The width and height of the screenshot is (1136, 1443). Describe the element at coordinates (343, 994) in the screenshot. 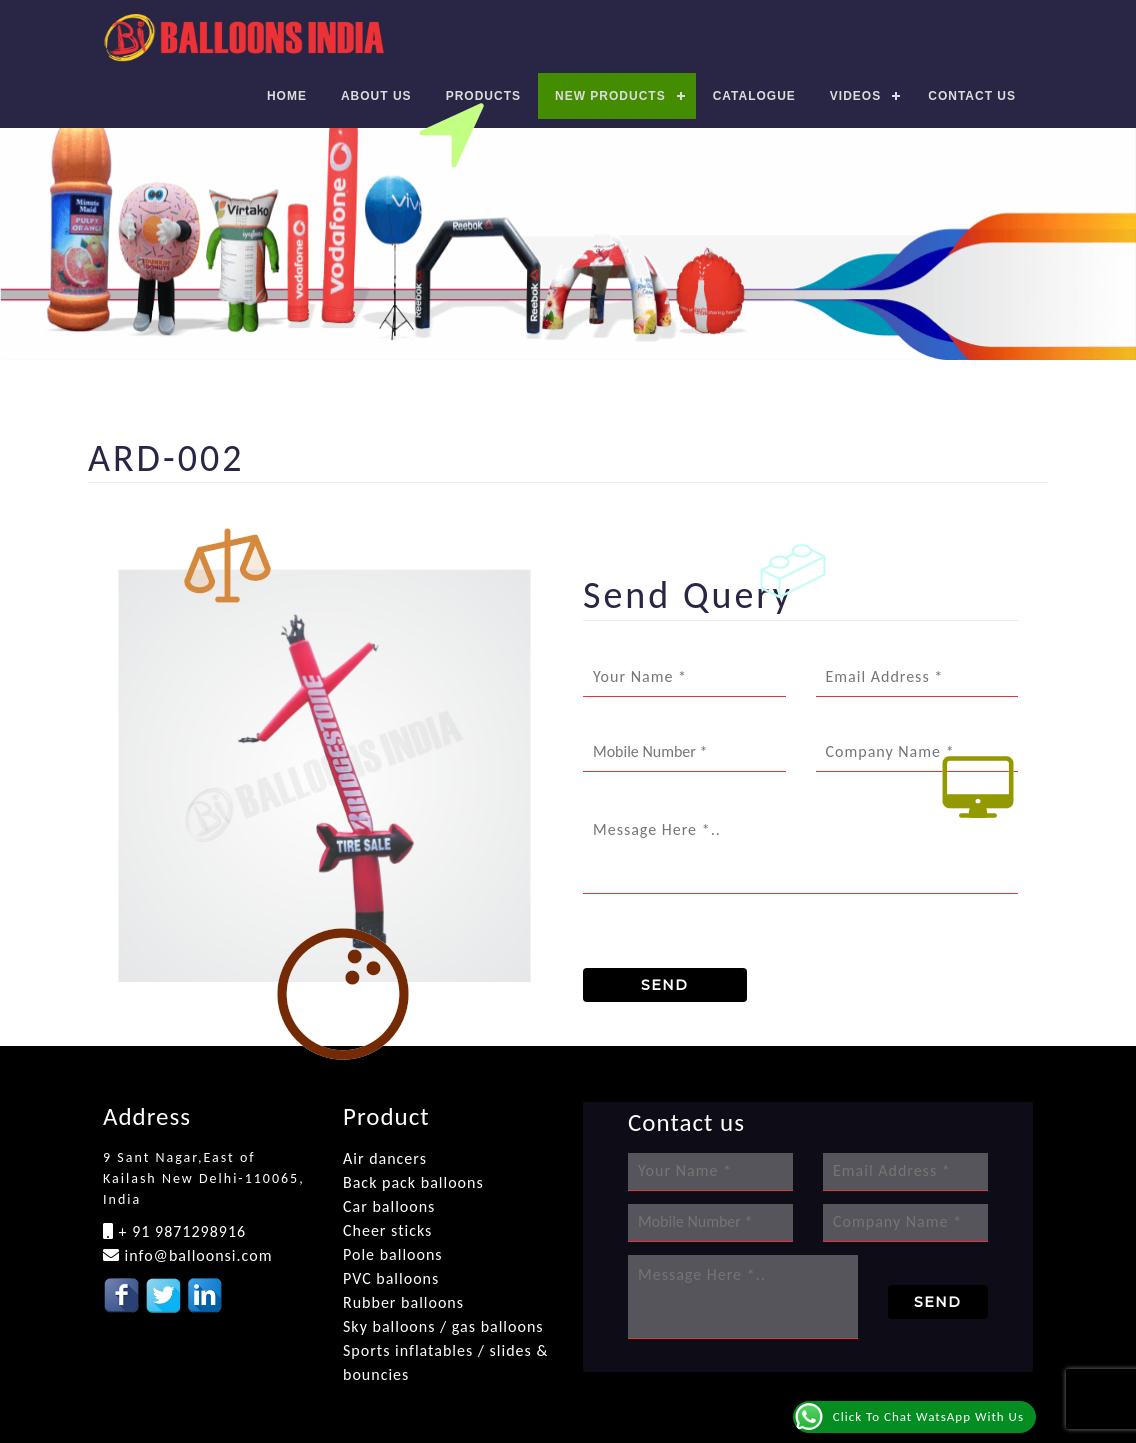

I see `access bowling game or activity` at that location.